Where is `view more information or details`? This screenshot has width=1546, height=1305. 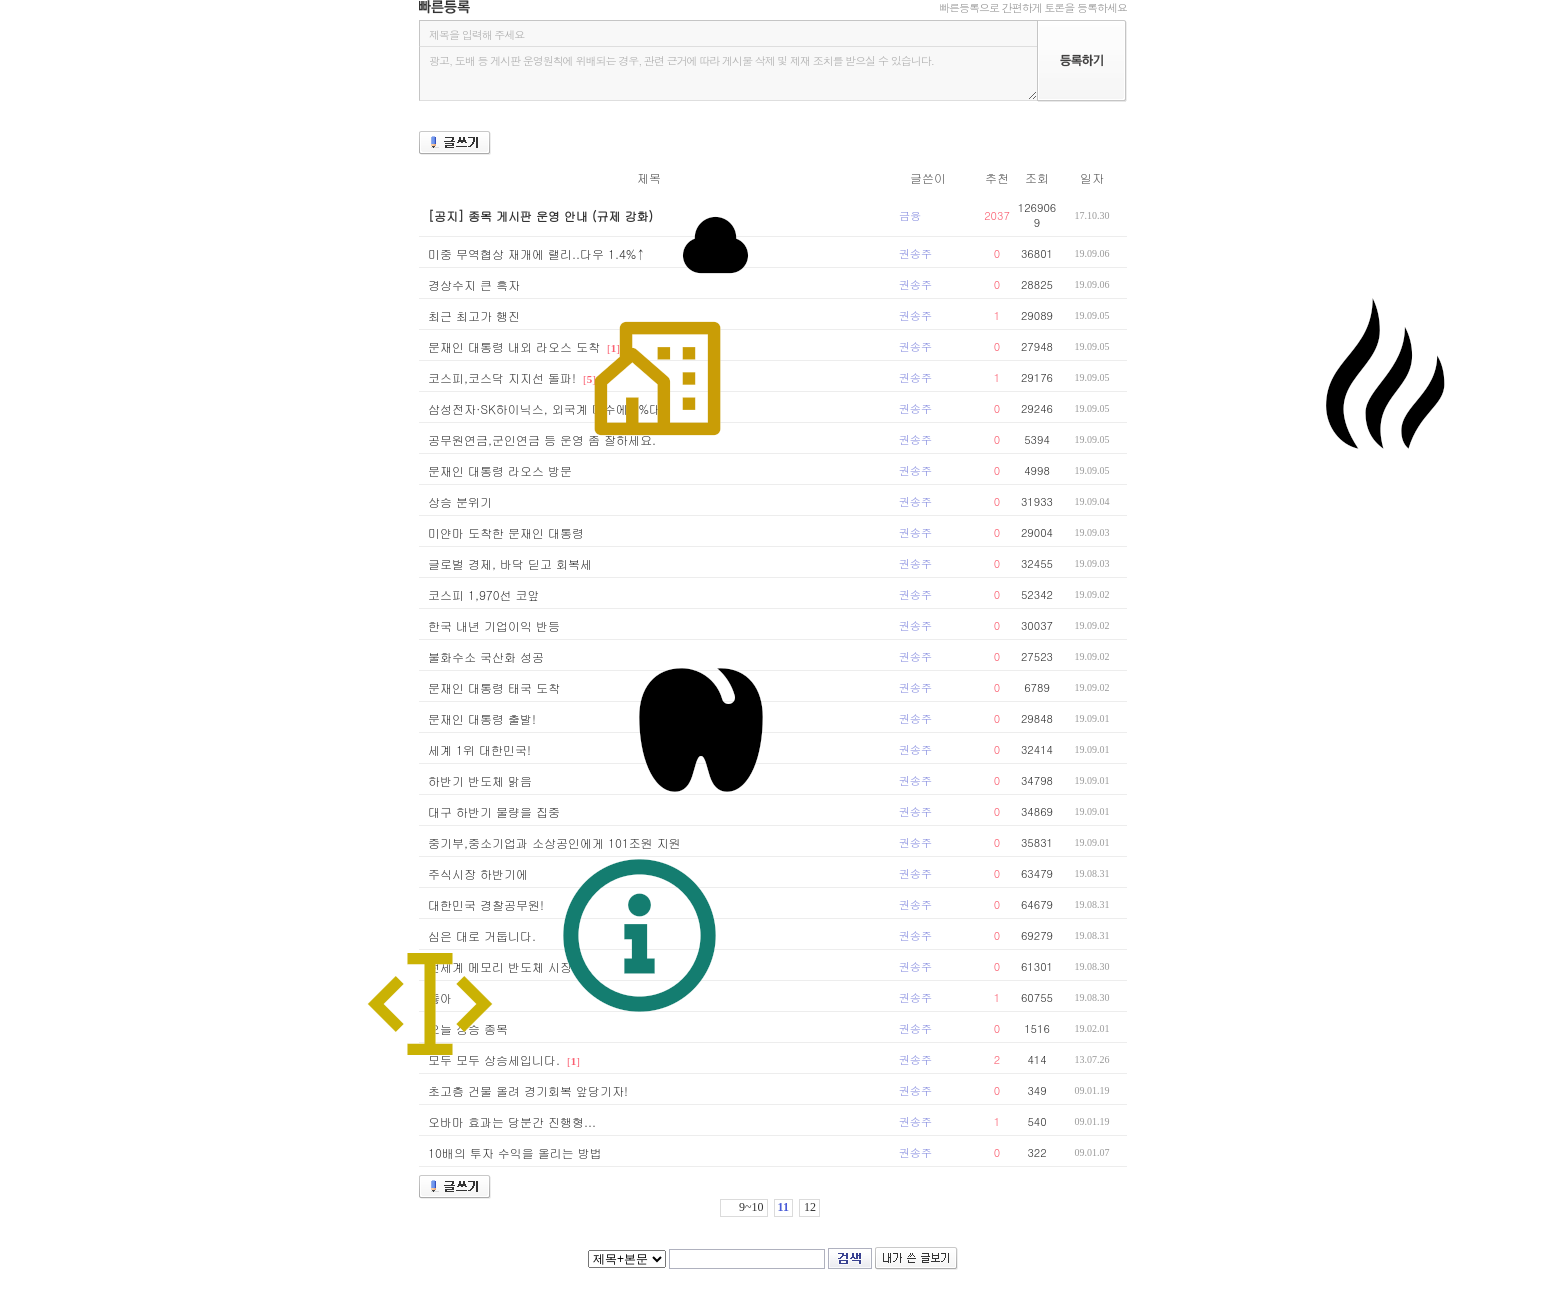
view more information or details is located at coordinates (639, 935).